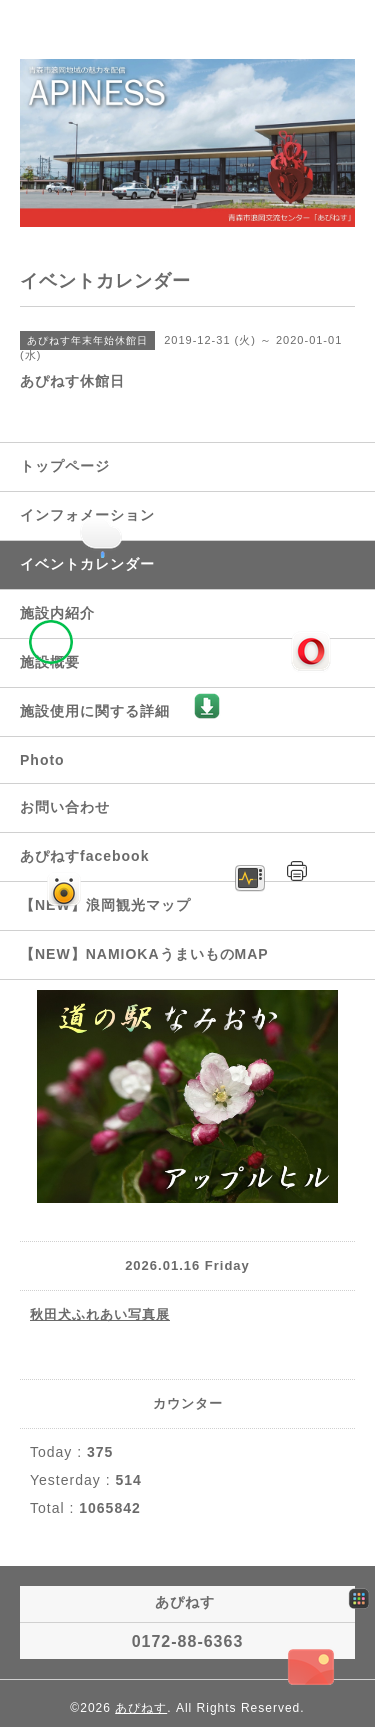 This screenshot has height=1727, width=375. Describe the element at coordinates (250, 878) in the screenshot. I see `open system monitor application` at that location.